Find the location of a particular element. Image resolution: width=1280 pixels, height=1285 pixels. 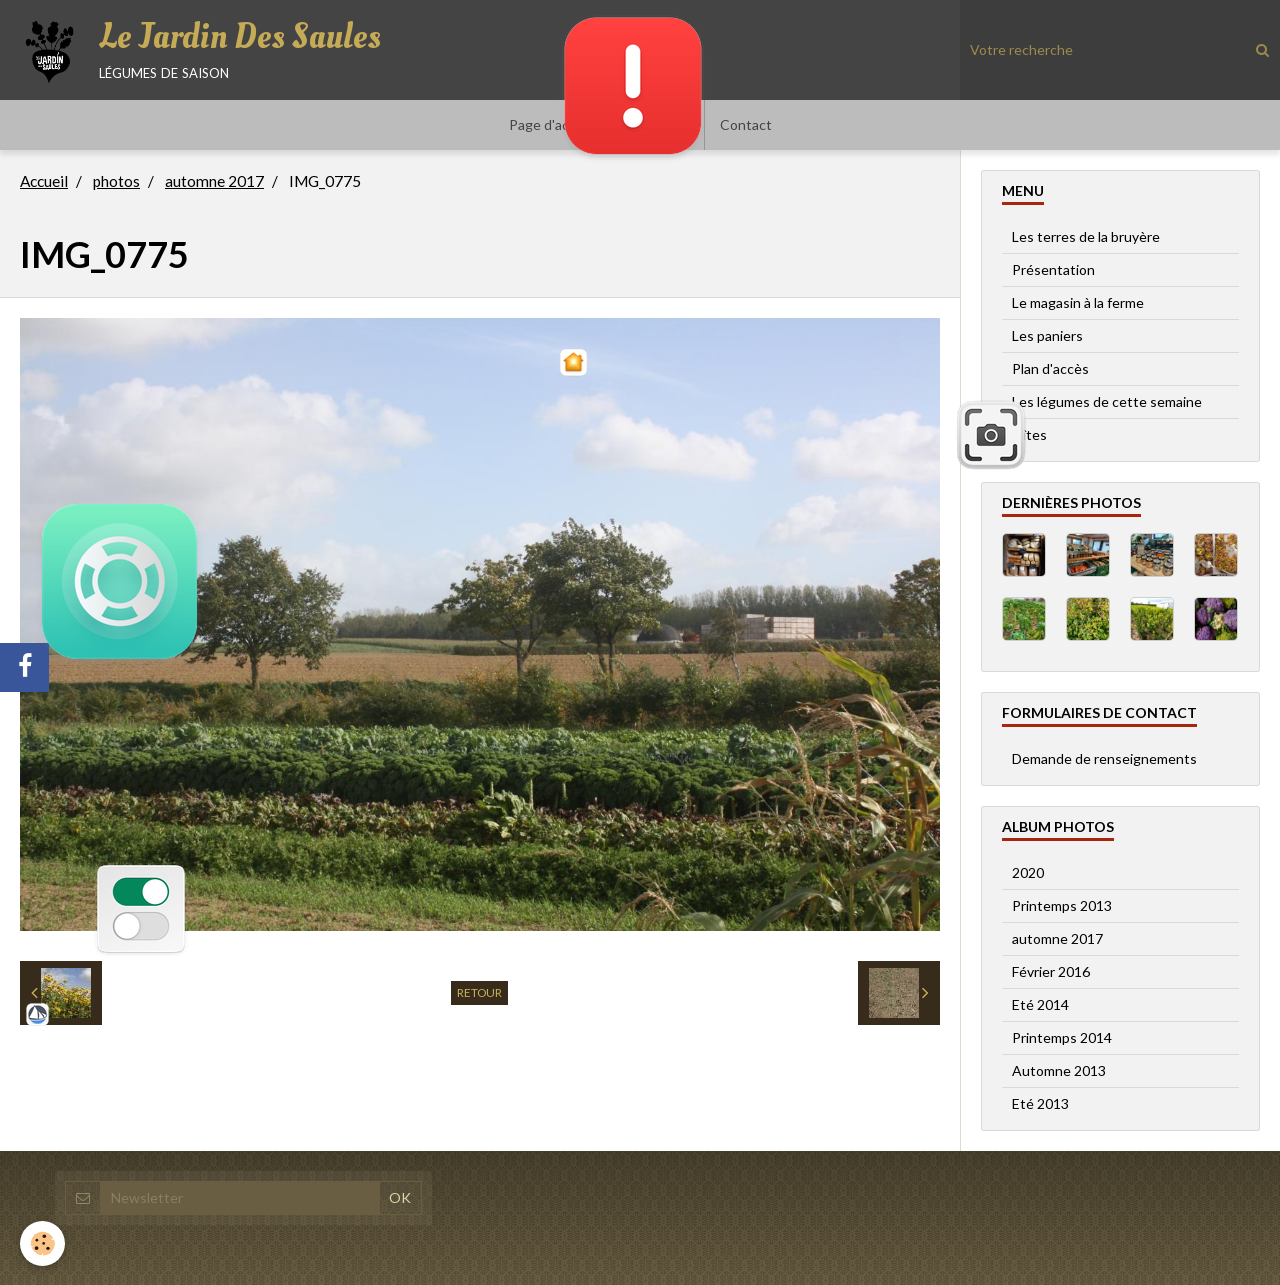

open the help center is located at coordinates (119, 581).